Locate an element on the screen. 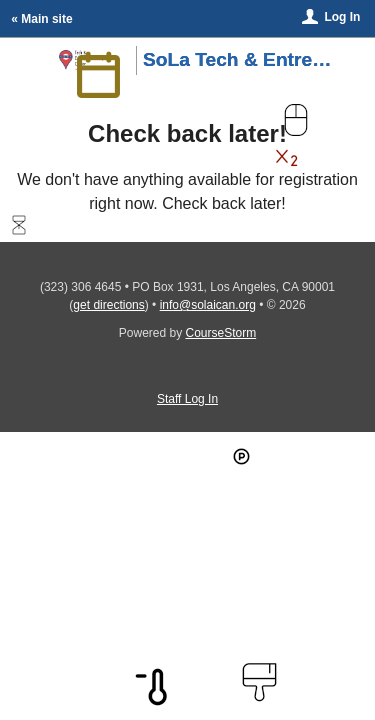 This screenshot has width=375, height=720. open calendar view is located at coordinates (98, 76).